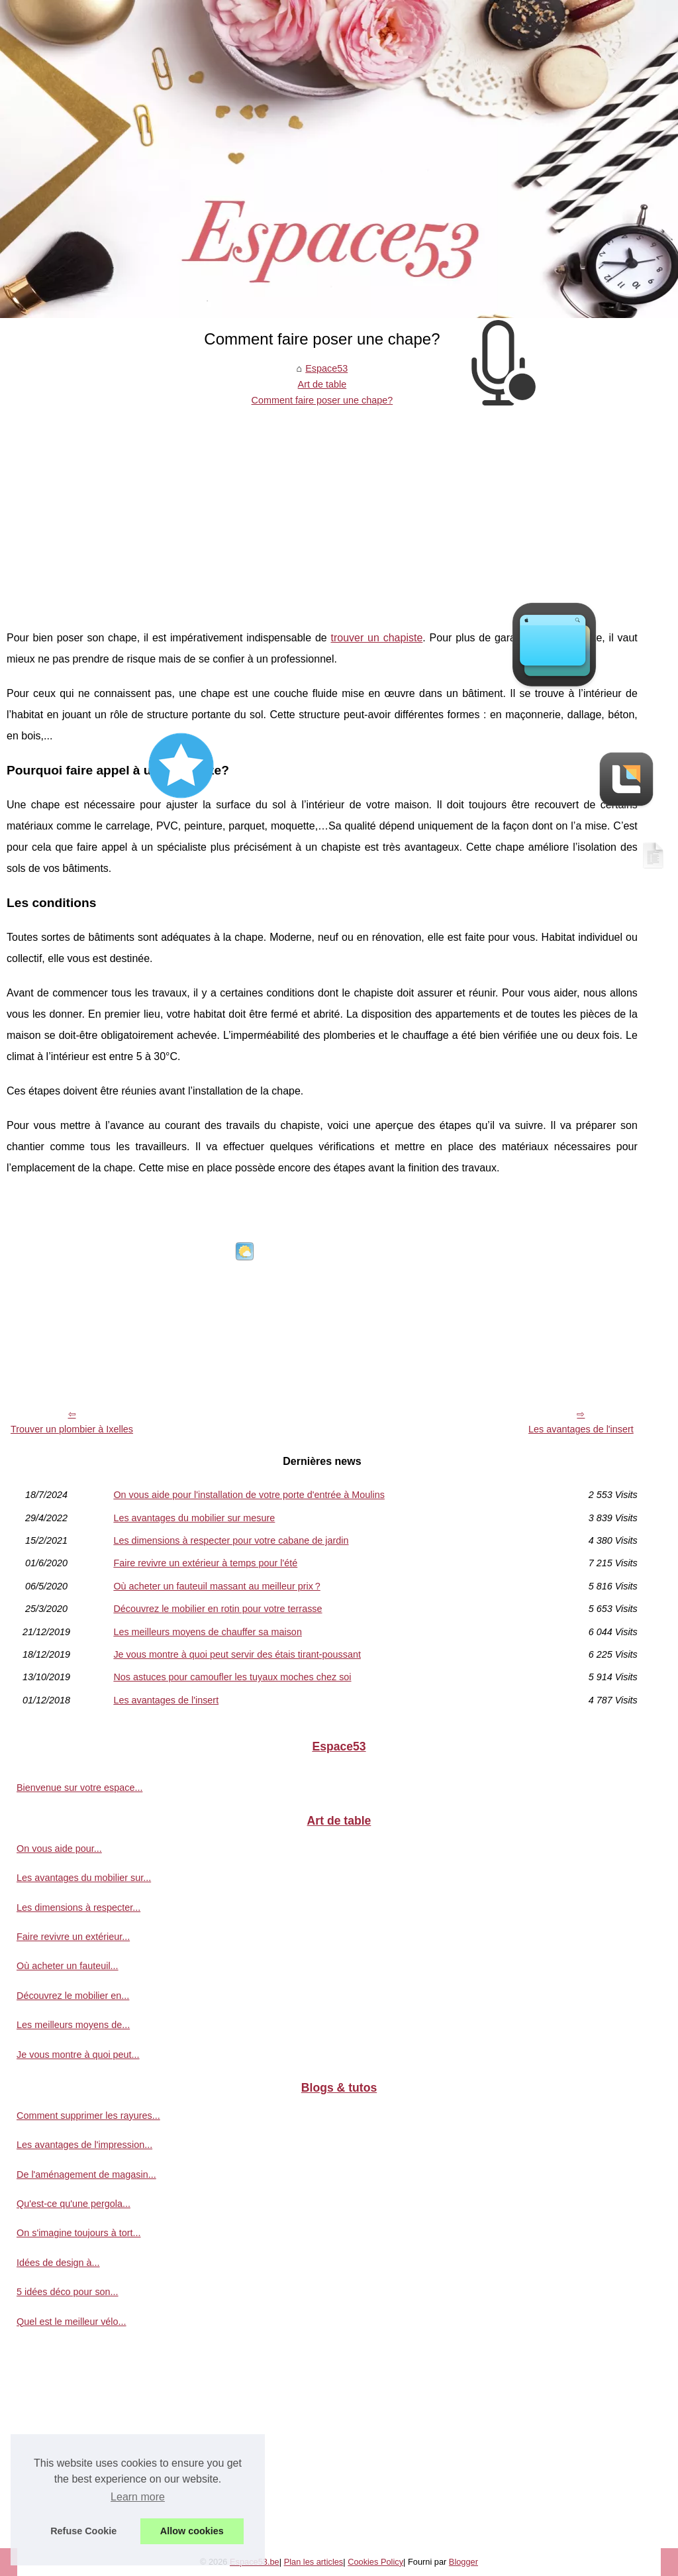  What do you see at coordinates (554, 645) in the screenshot?
I see `open window management settings` at bounding box center [554, 645].